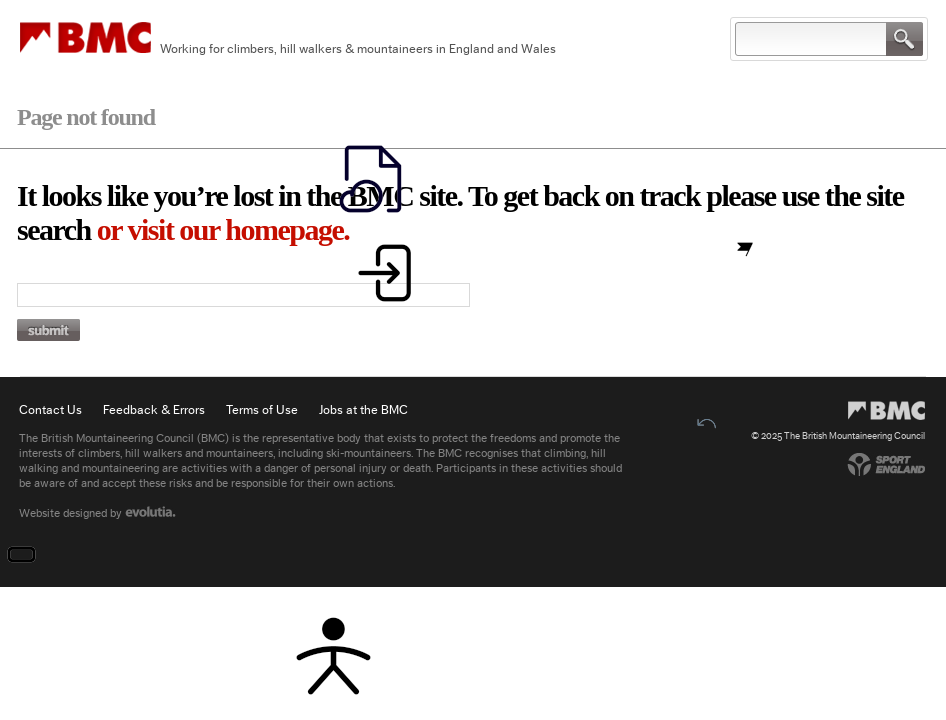 Image resolution: width=946 pixels, height=720 pixels. Describe the element at coordinates (21, 554) in the screenshot. I see `insert a code variable or placeholder` at that location.